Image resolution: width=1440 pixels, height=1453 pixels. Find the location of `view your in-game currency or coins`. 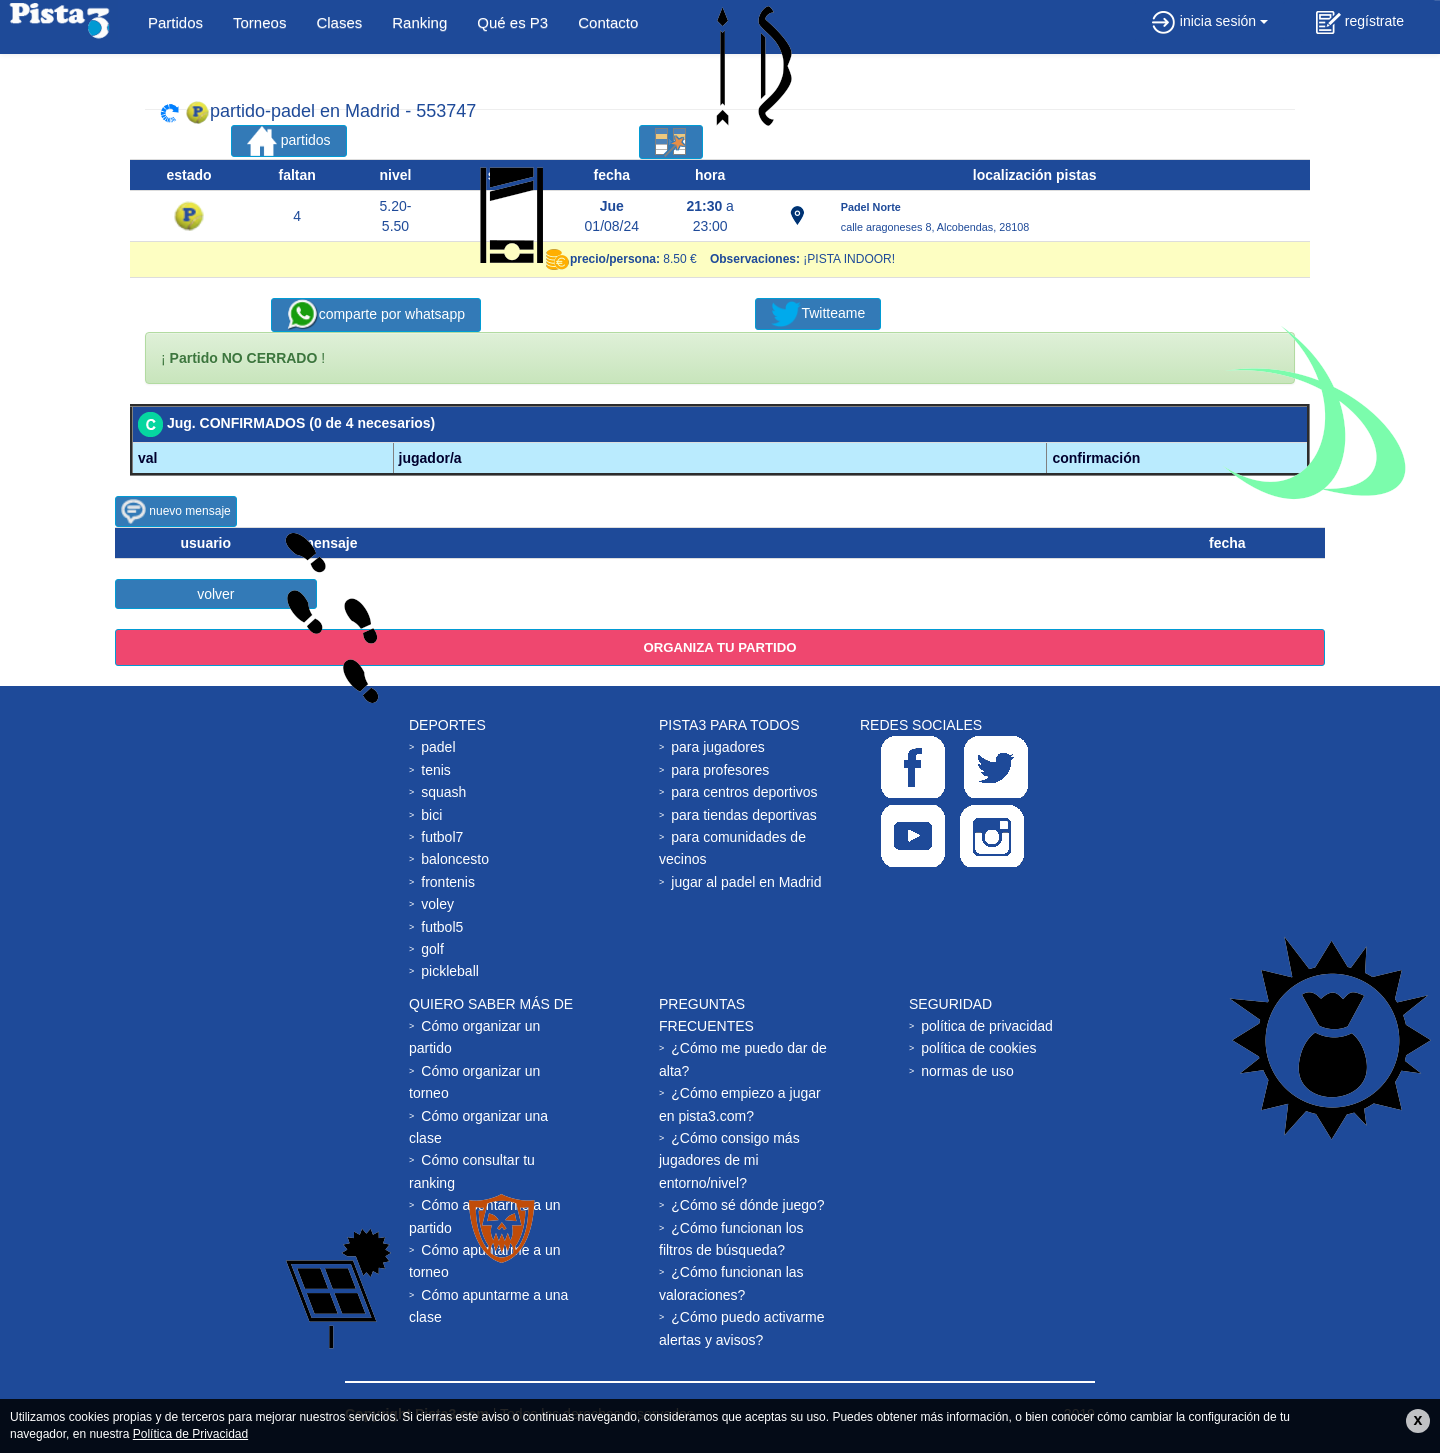

view your in-game currency or coins is located at coordinates (1329, 1036).